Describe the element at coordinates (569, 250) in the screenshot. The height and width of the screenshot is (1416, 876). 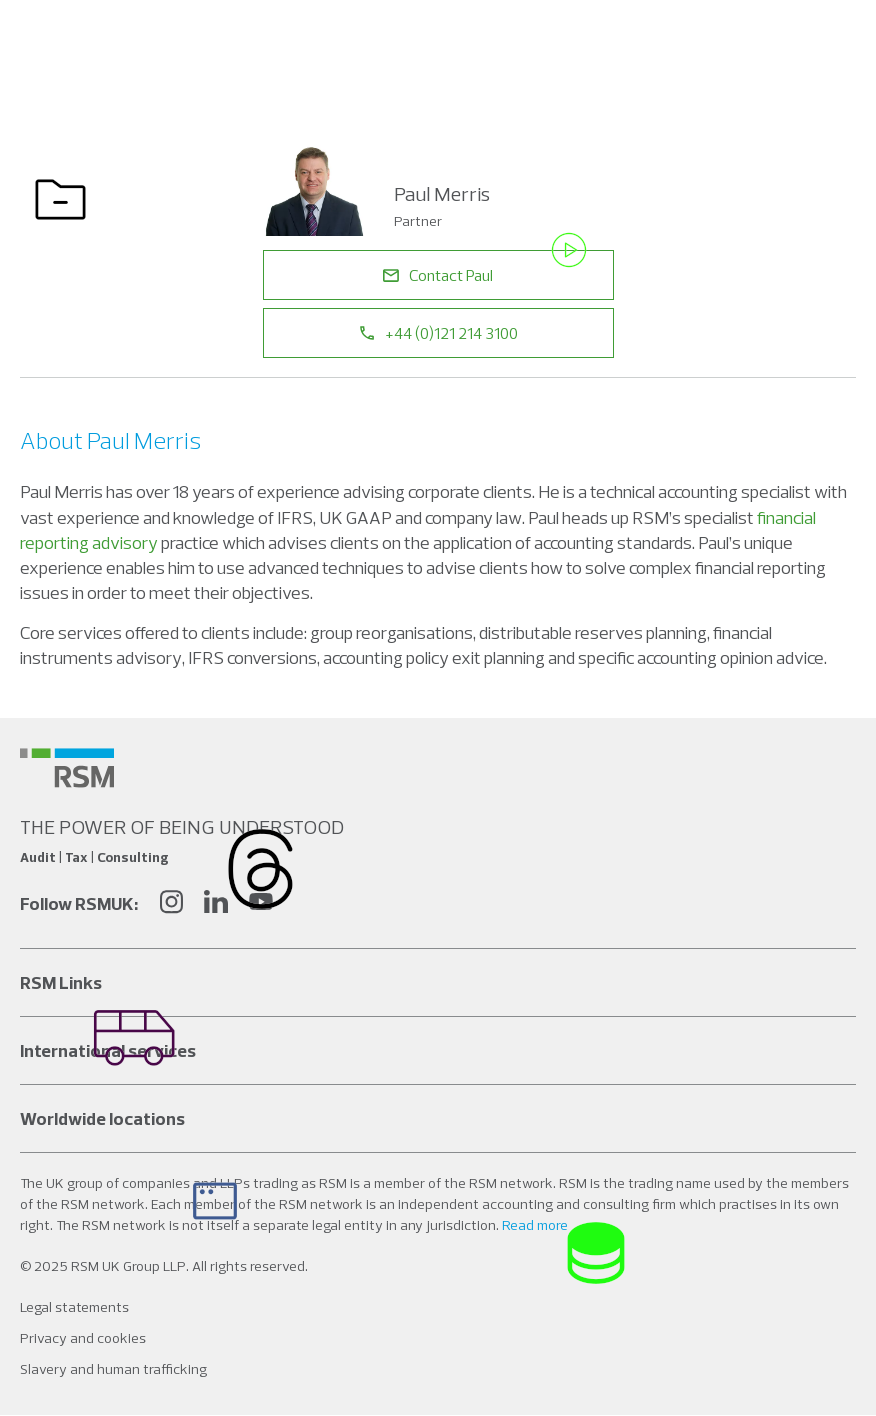
I see `play media or video content` at that location.